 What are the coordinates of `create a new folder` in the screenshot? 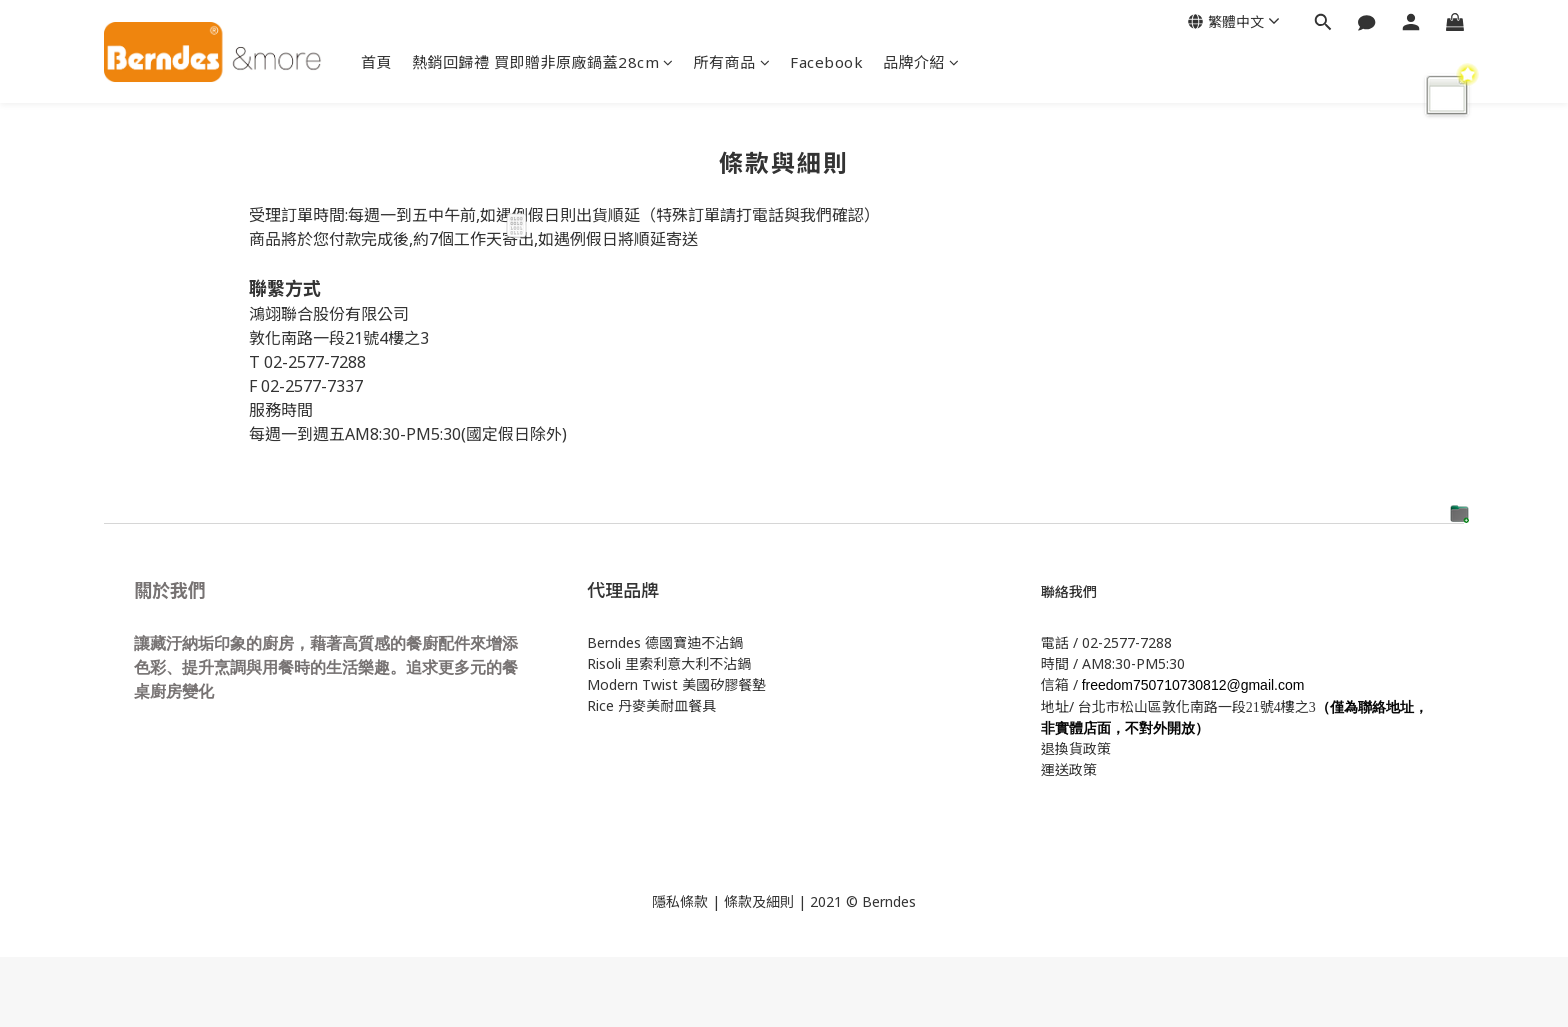 It's located at (1459, 513).